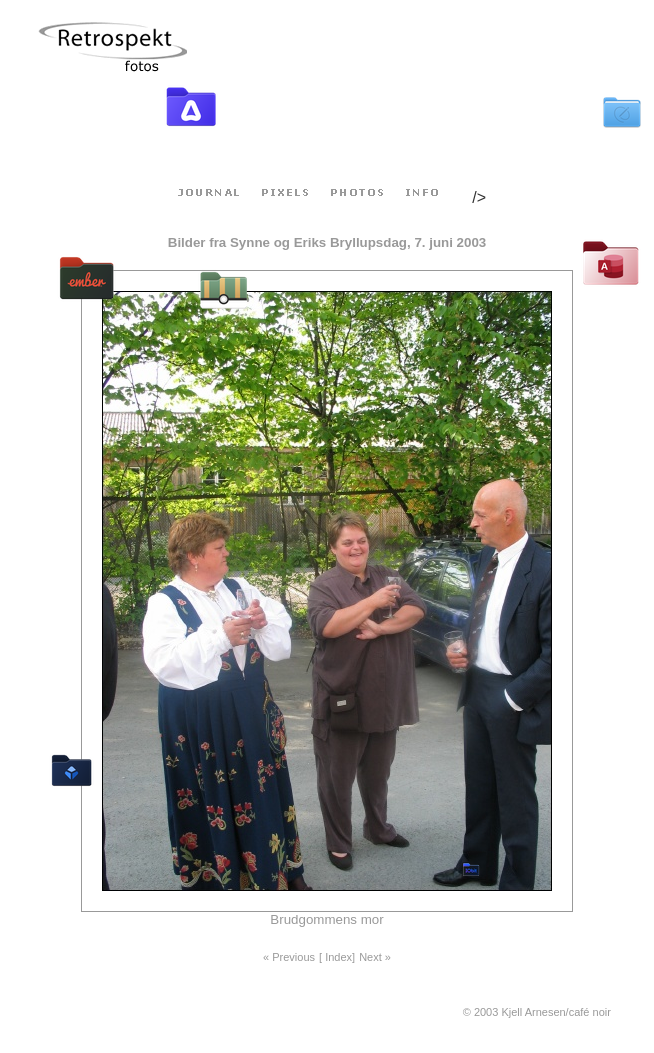 The image size is (654, 1053). I want to click on folder containing ember.js project files, so click(86, 279).